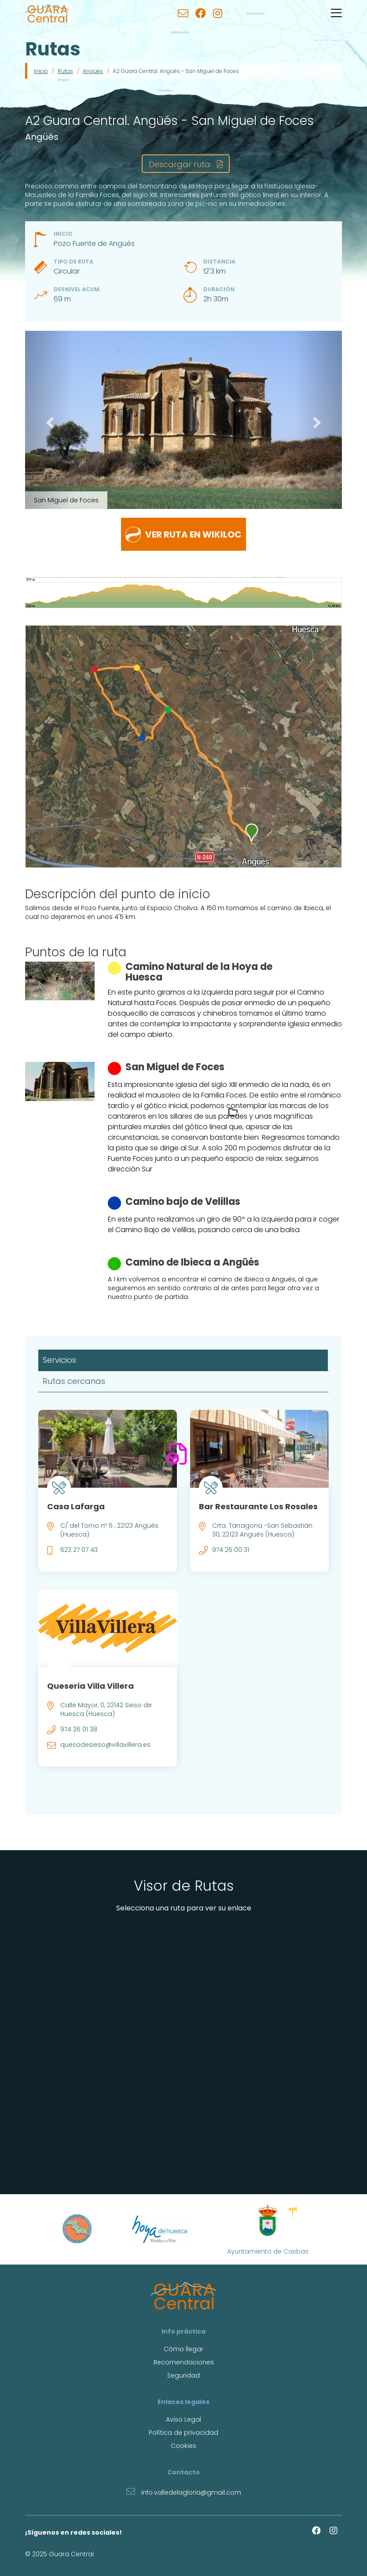 The width and height of the screenshot is (367, 2576). Describe the element at coordinates (233, 1112) in the screenshot. I see `folder contains items requiring attention` at that location.